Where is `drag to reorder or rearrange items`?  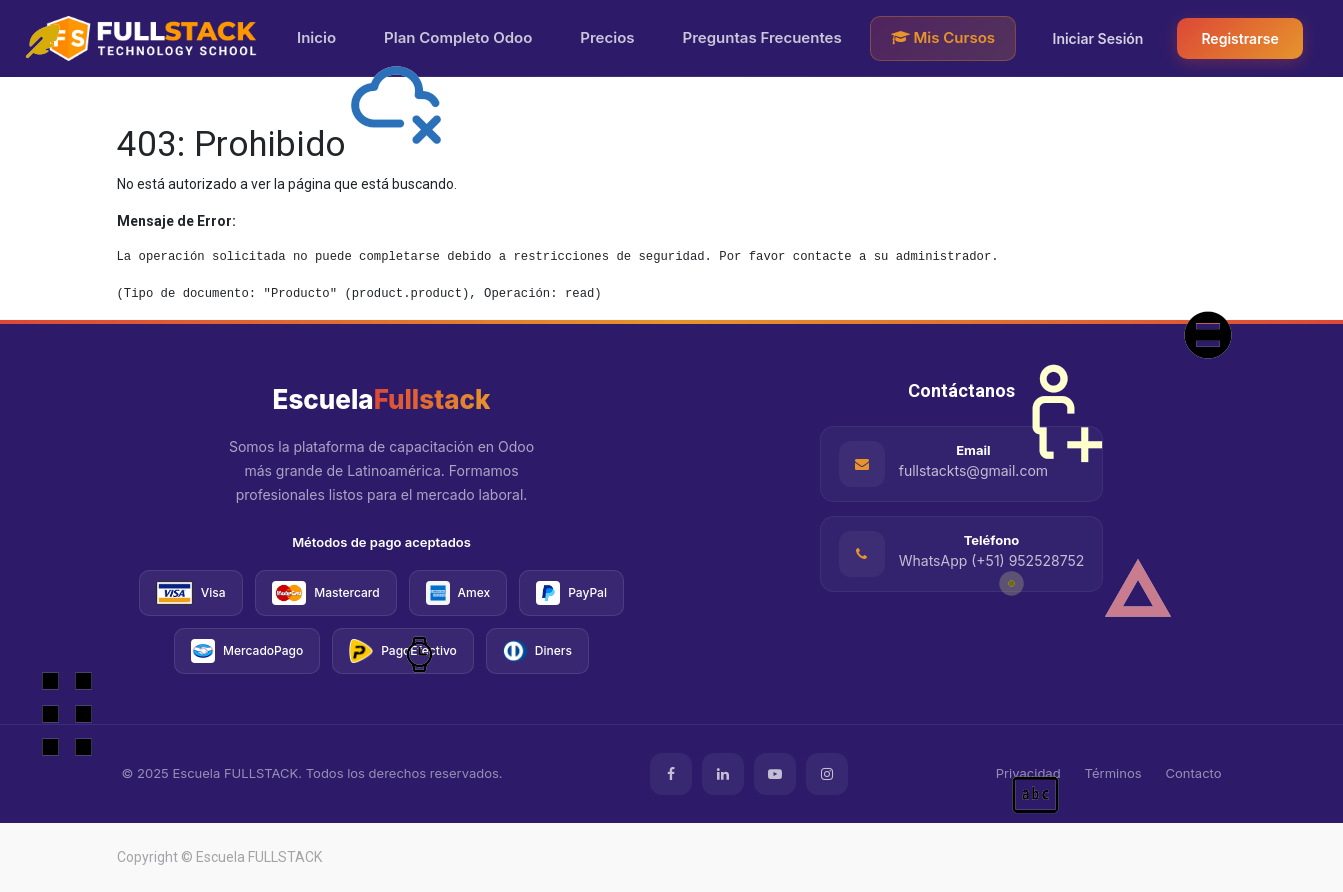
drag to reorder or rearrange items is located at coordinates (67, 714).